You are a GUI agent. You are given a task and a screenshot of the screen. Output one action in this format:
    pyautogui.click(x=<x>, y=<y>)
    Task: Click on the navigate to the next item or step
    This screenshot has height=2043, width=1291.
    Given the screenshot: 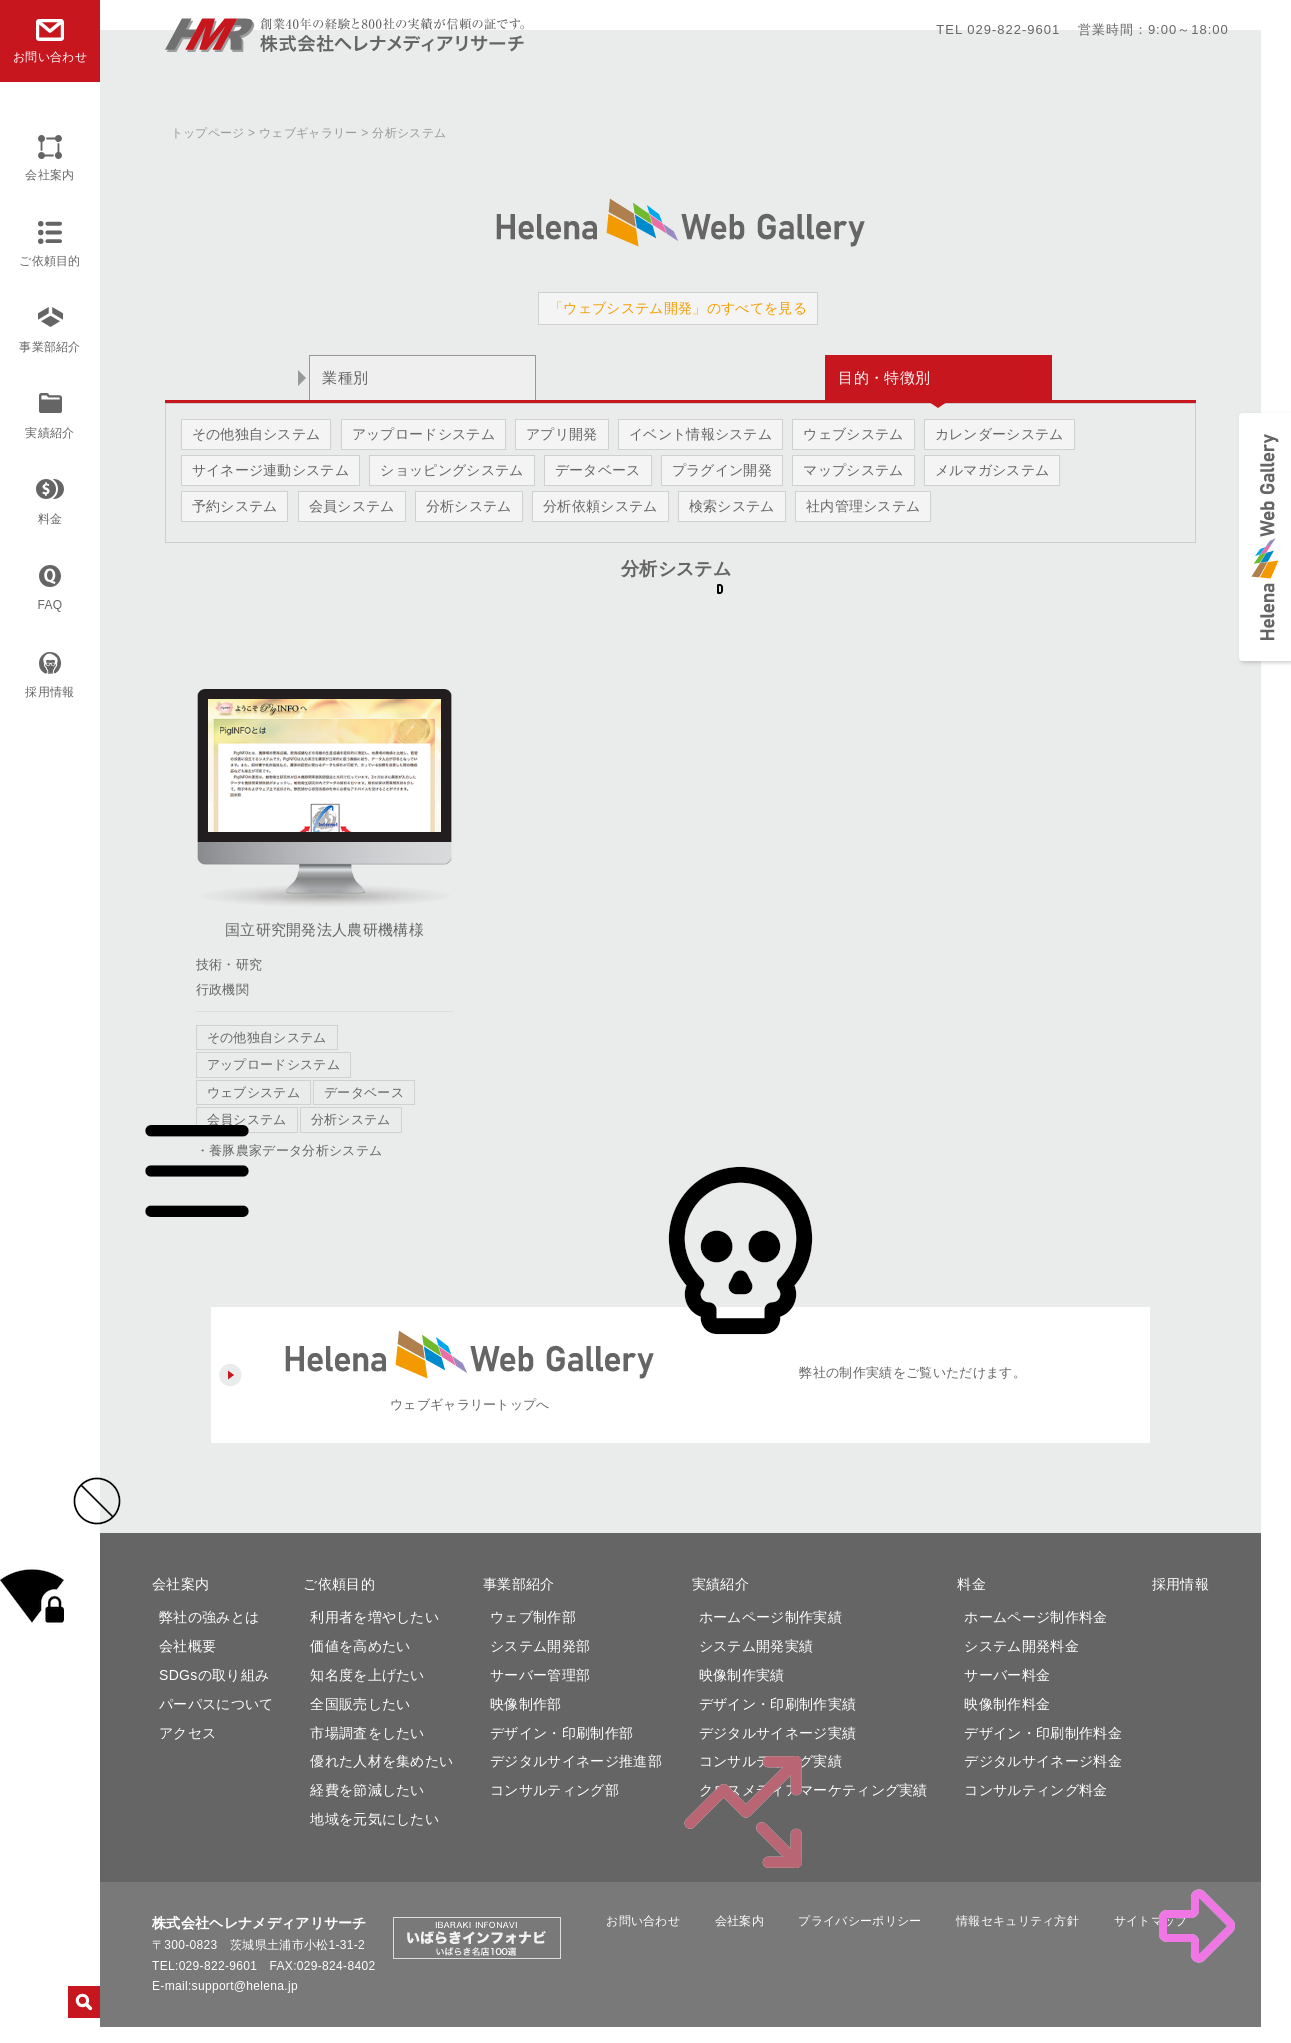 What is the action you would take?
    pyautogui.click(x=1195, y=1926)
    